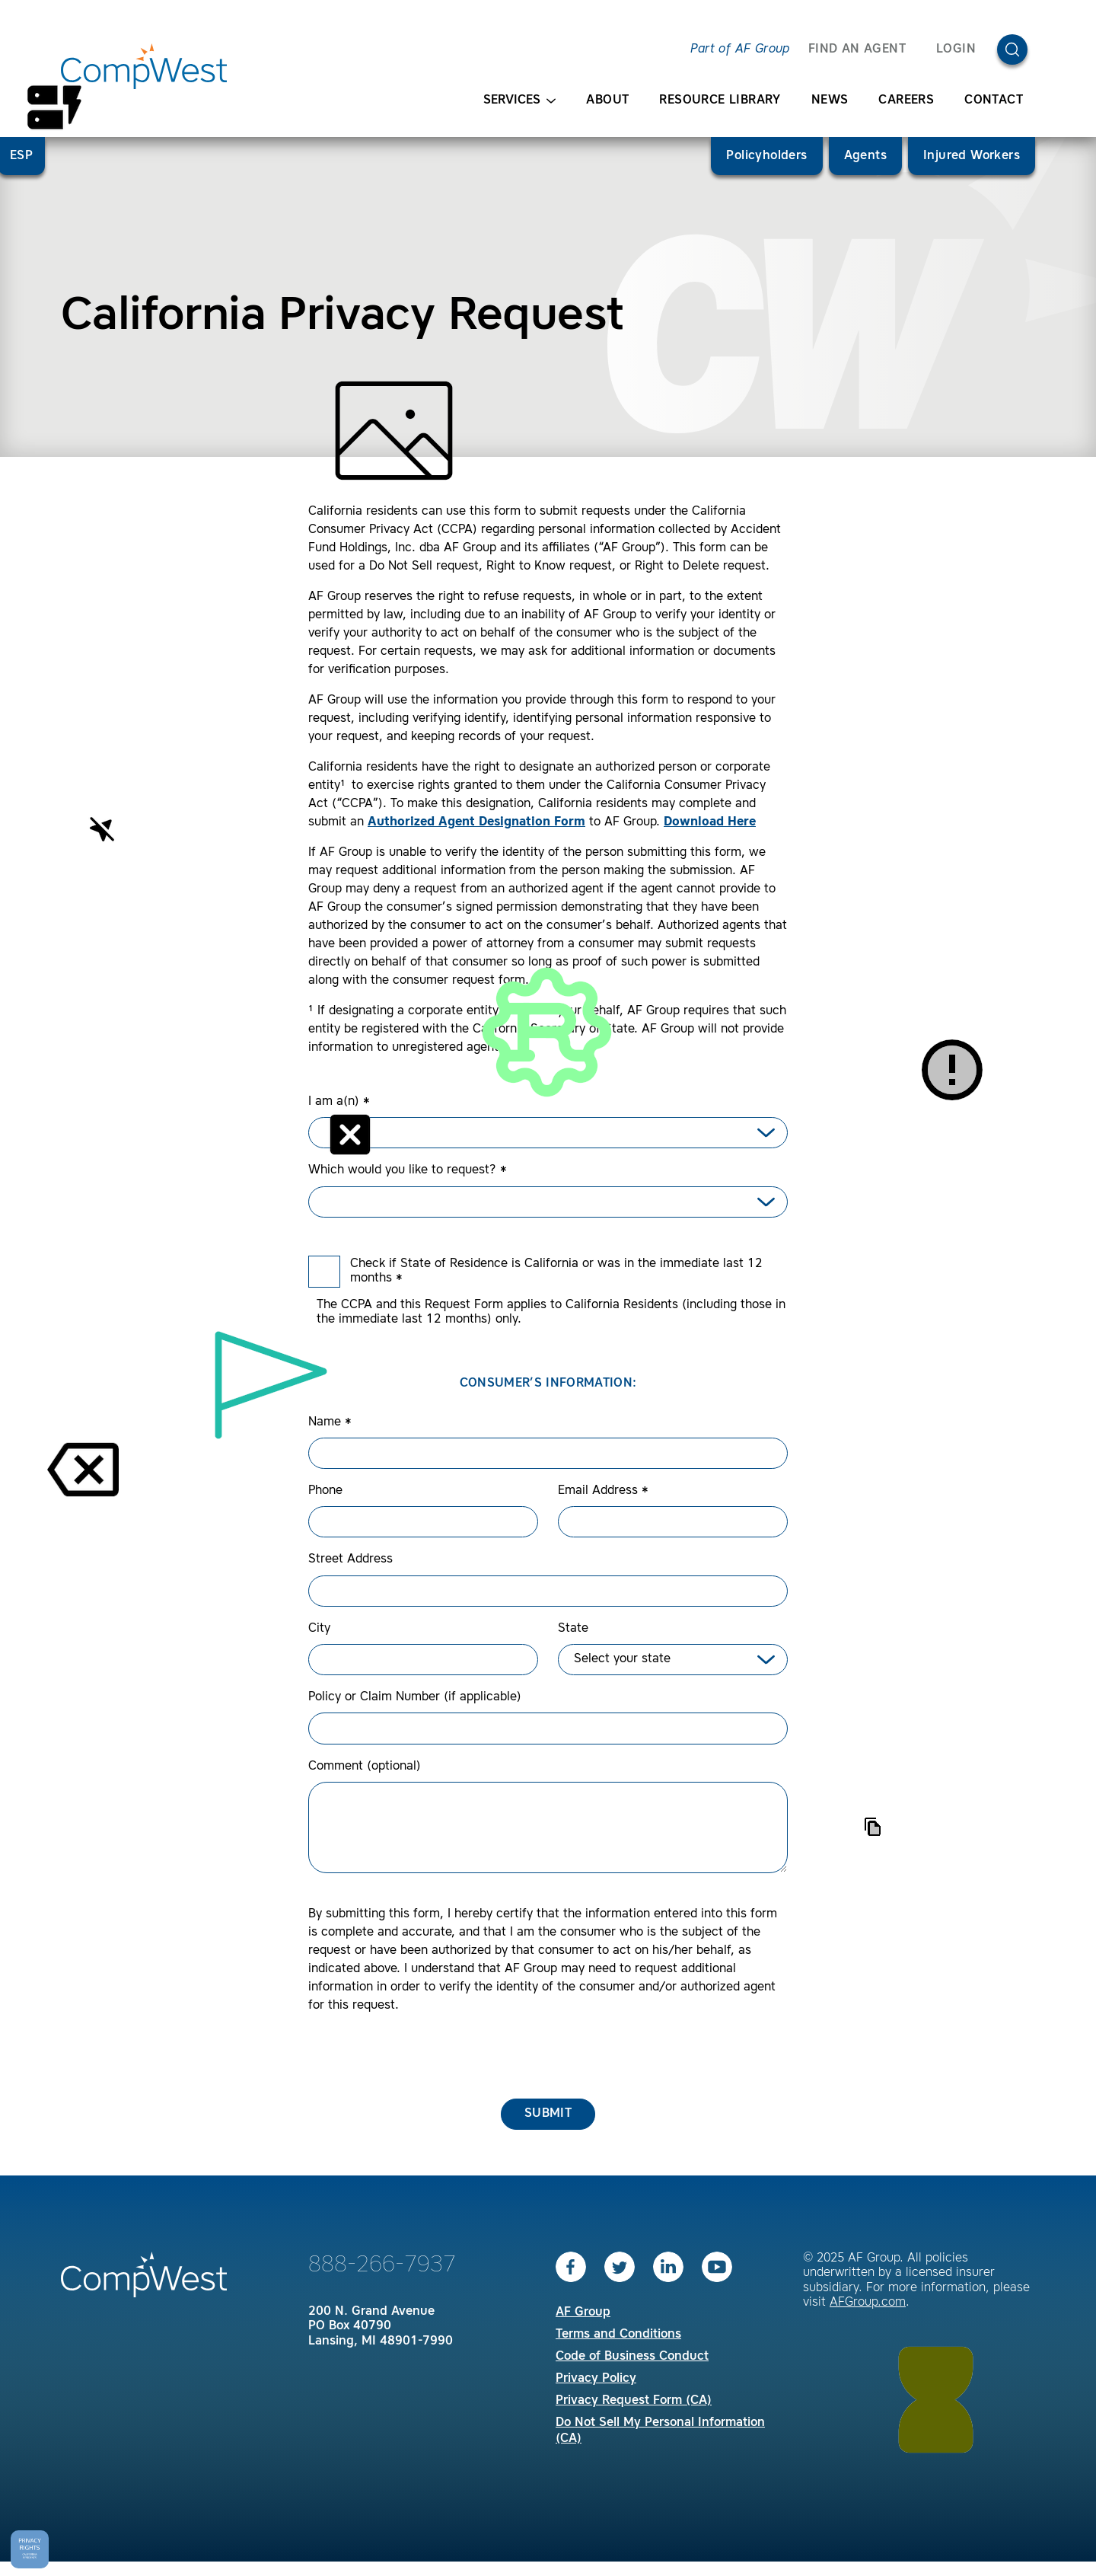 This screenshot has height=2576, width=1096. Describe the element at coordinates (55, 107) in the screenshot. I see `access dynamic or auto-generated forms` at that location.